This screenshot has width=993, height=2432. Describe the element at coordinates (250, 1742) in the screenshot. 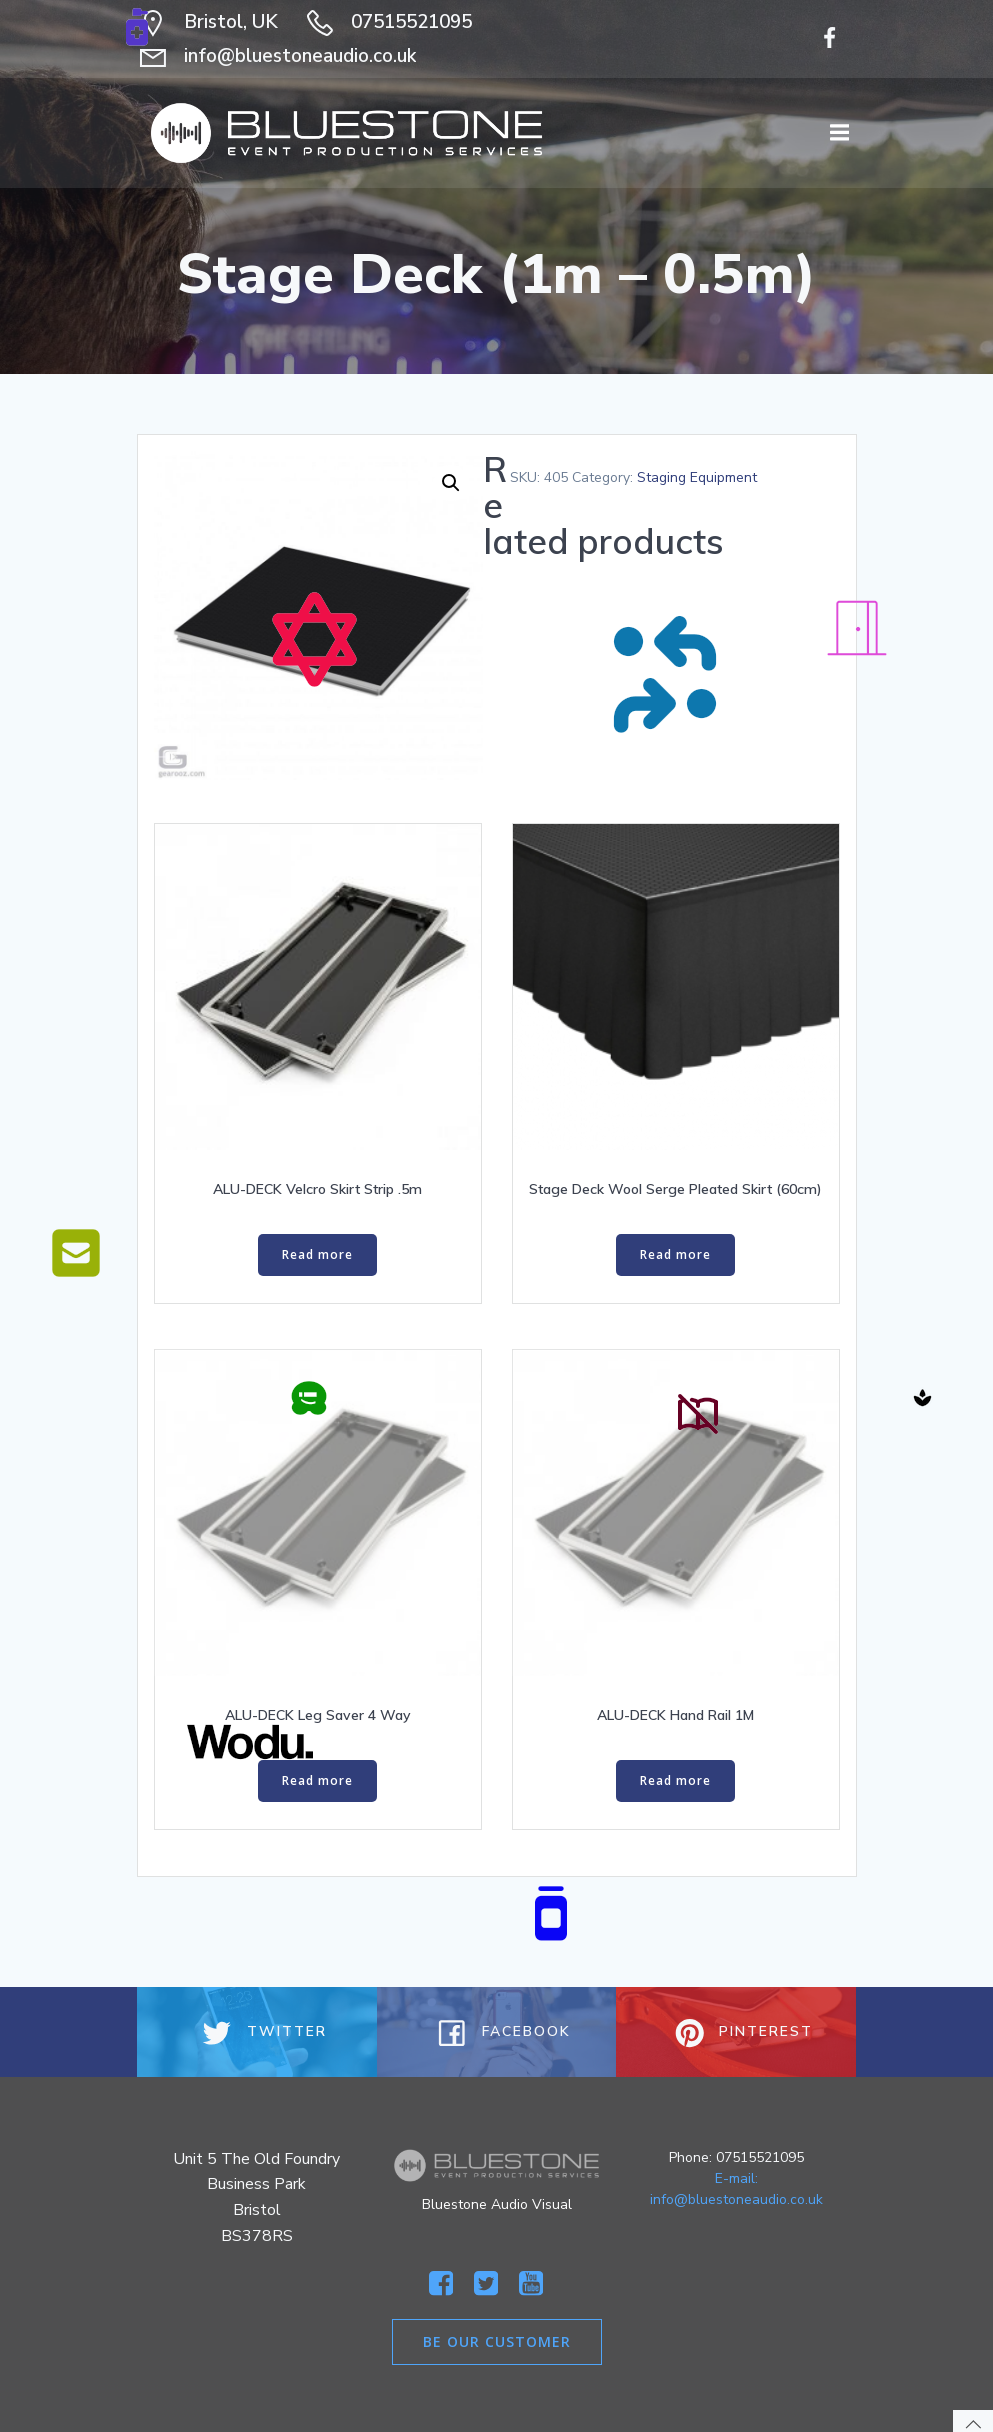

I see `wodu brand logo` at that location.